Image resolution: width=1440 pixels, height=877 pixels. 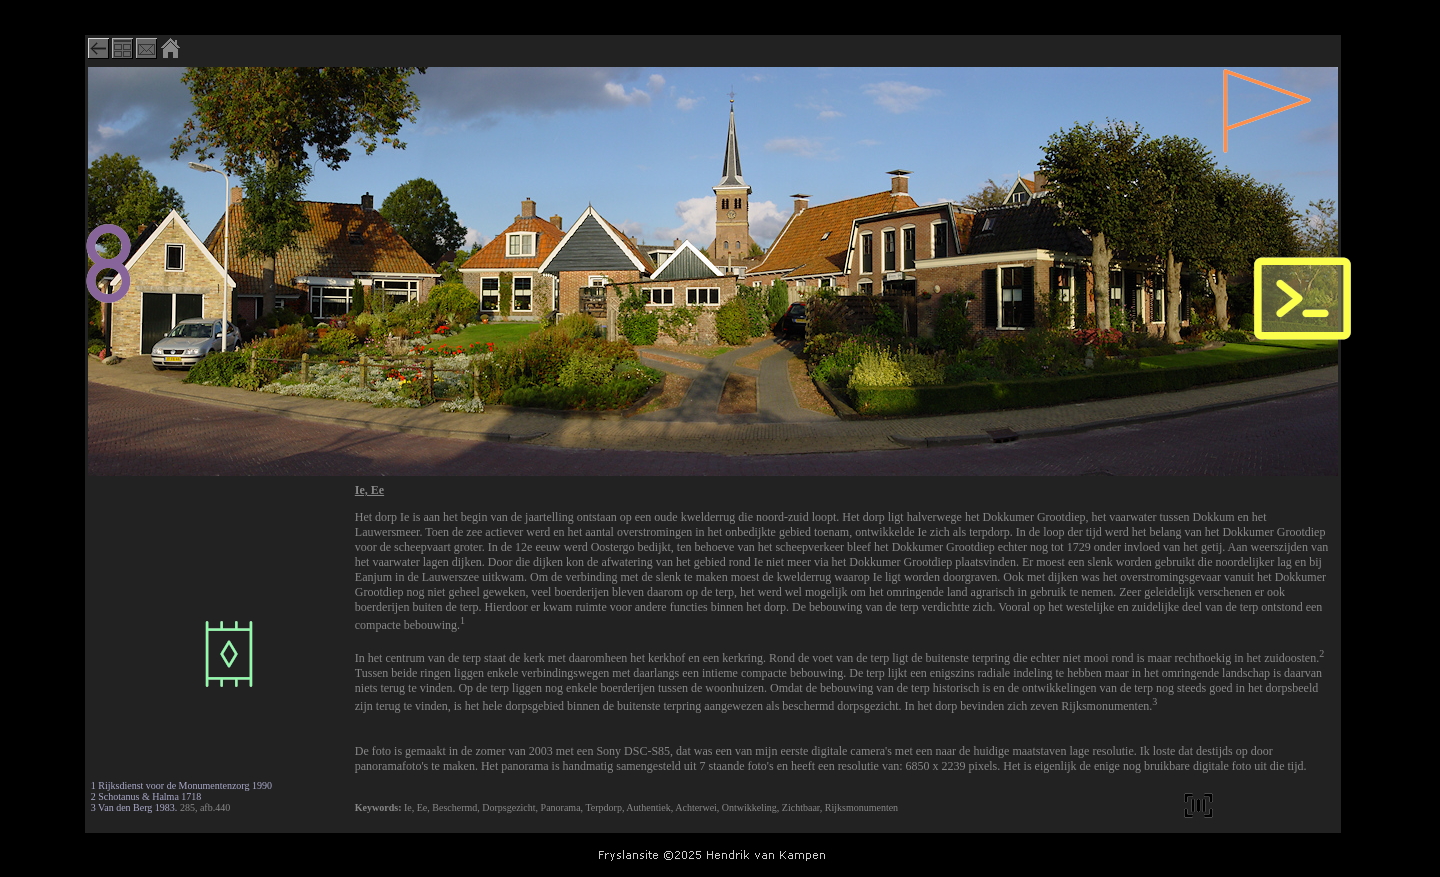 I want to click on flag or bookmark an item, so click(x=1258, y=111).